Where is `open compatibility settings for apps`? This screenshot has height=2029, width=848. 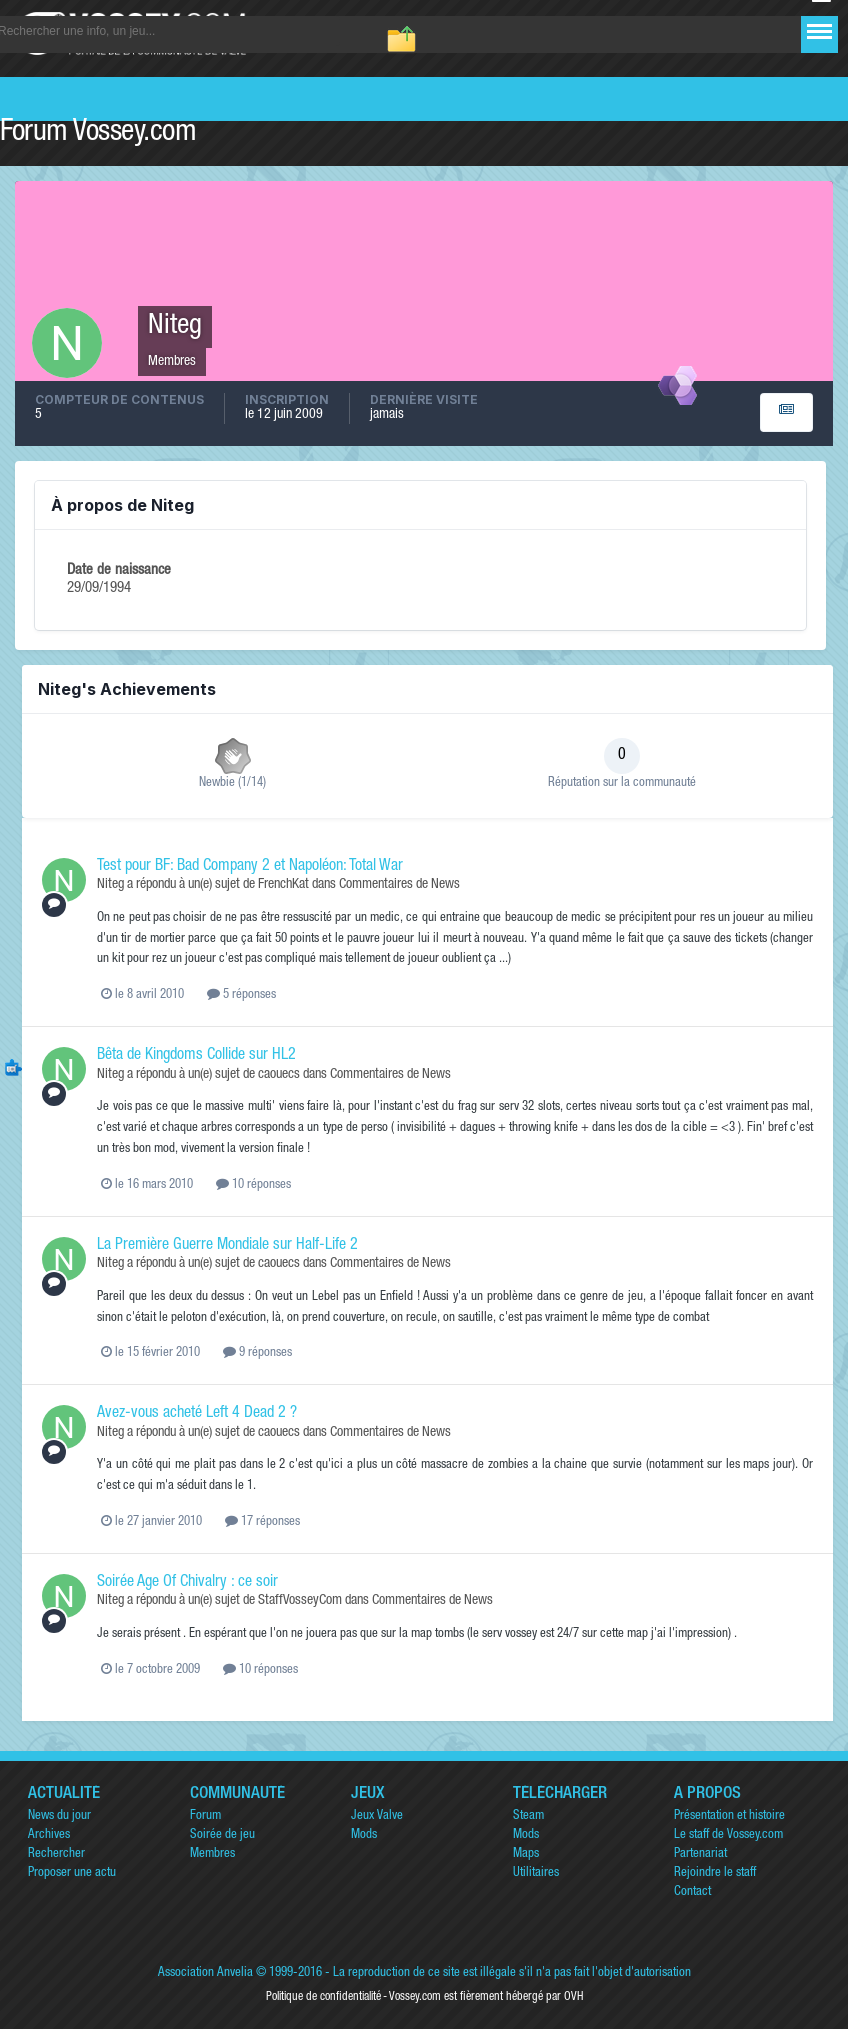
open compatibility settings for apps is located at coordinates (13, 1068).